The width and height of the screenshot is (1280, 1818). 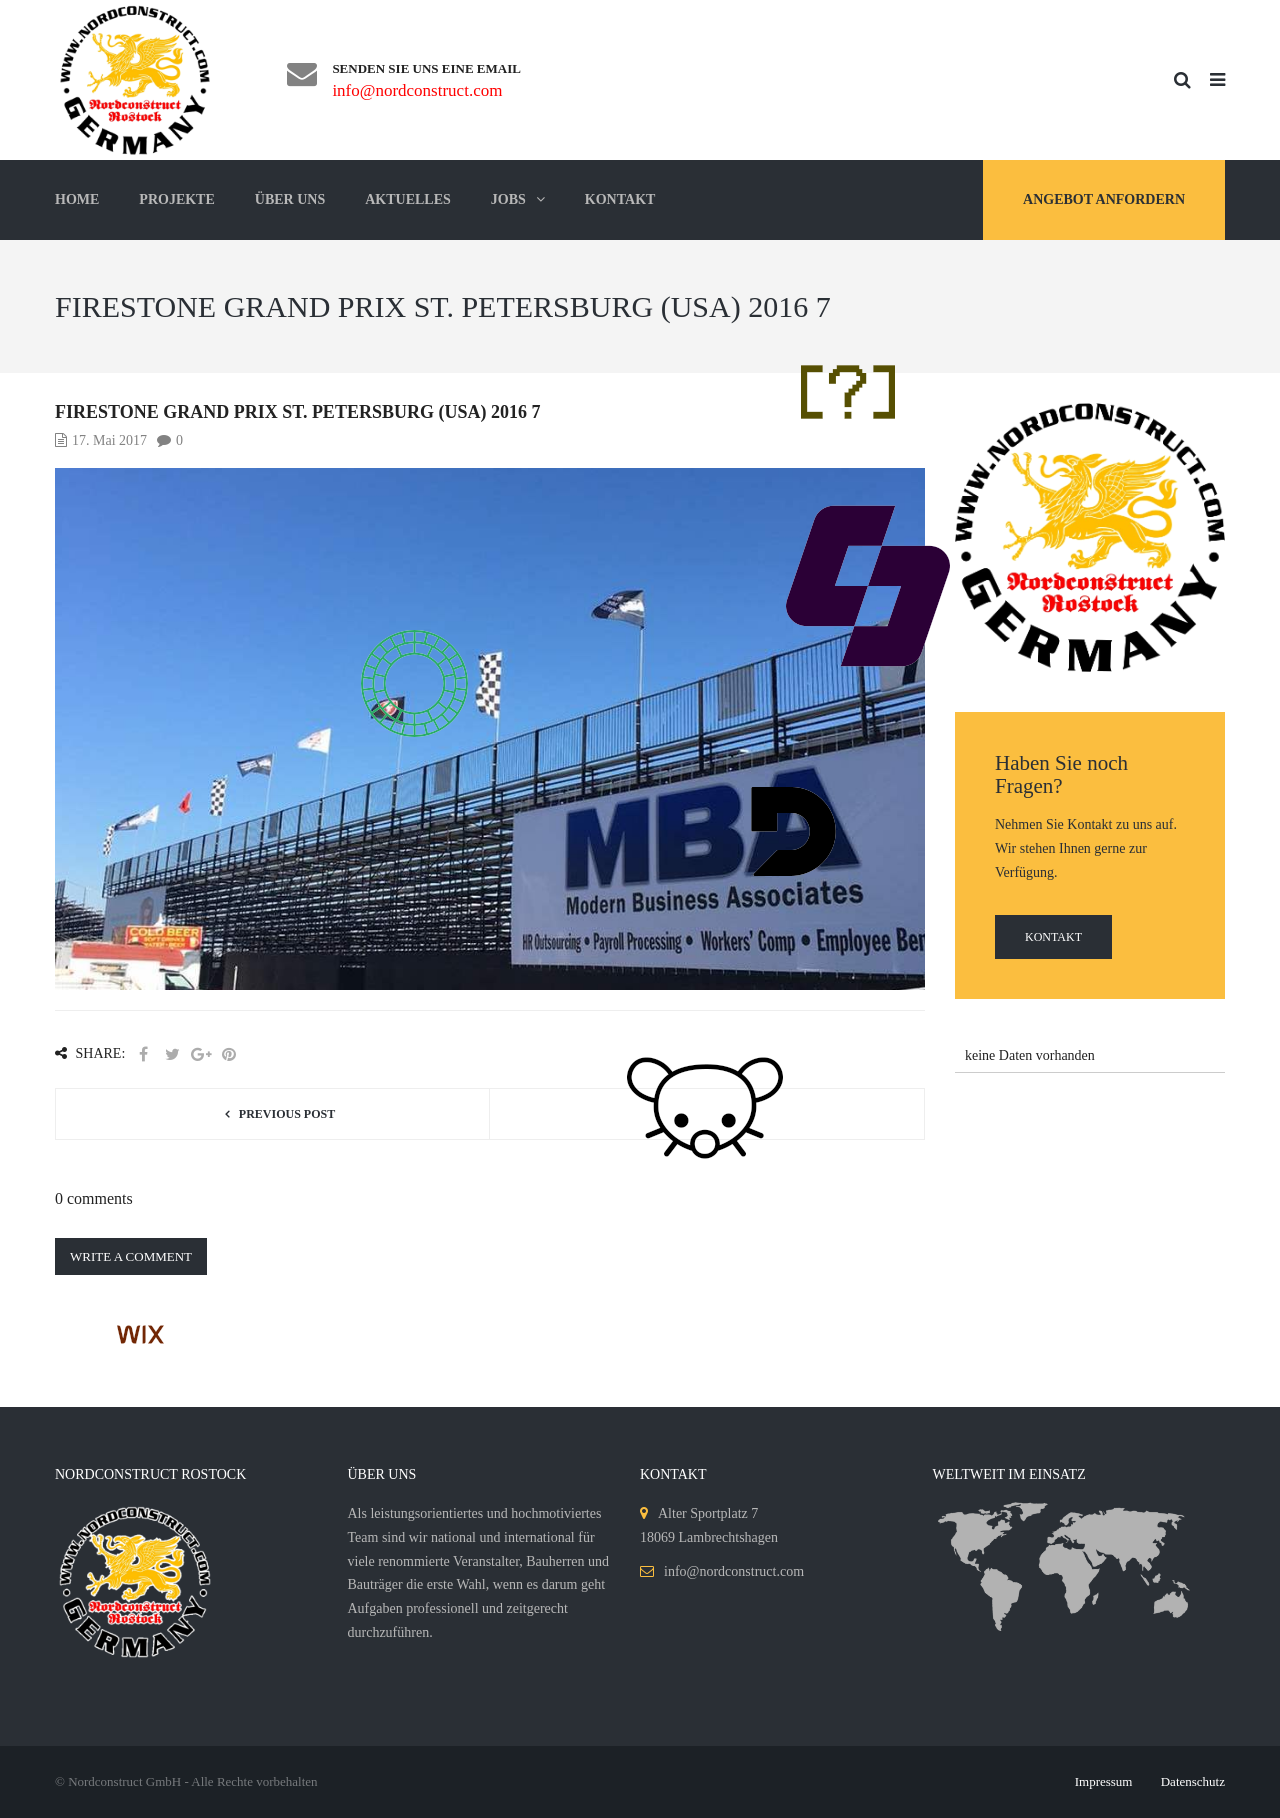 I want to click on open the Lemmy app, so click(x=705, y=1108).